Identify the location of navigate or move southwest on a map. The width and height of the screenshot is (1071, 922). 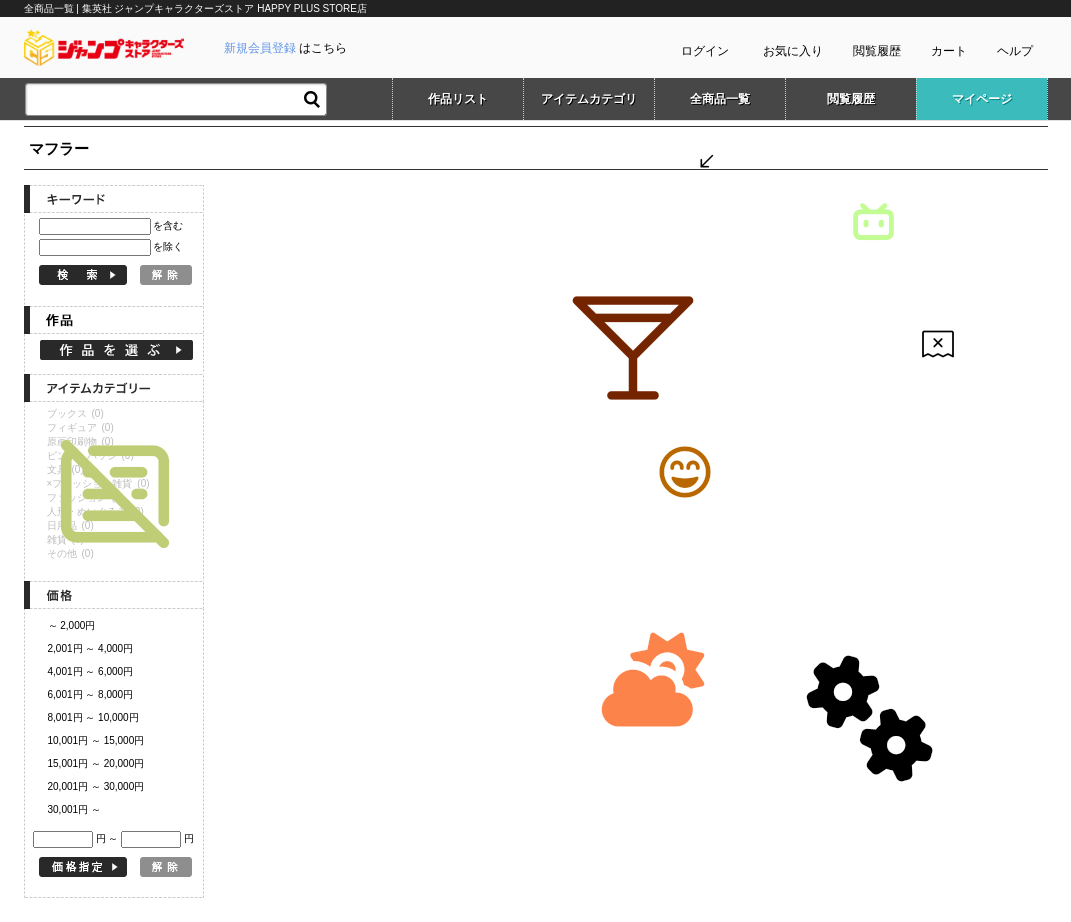
(706, 161).